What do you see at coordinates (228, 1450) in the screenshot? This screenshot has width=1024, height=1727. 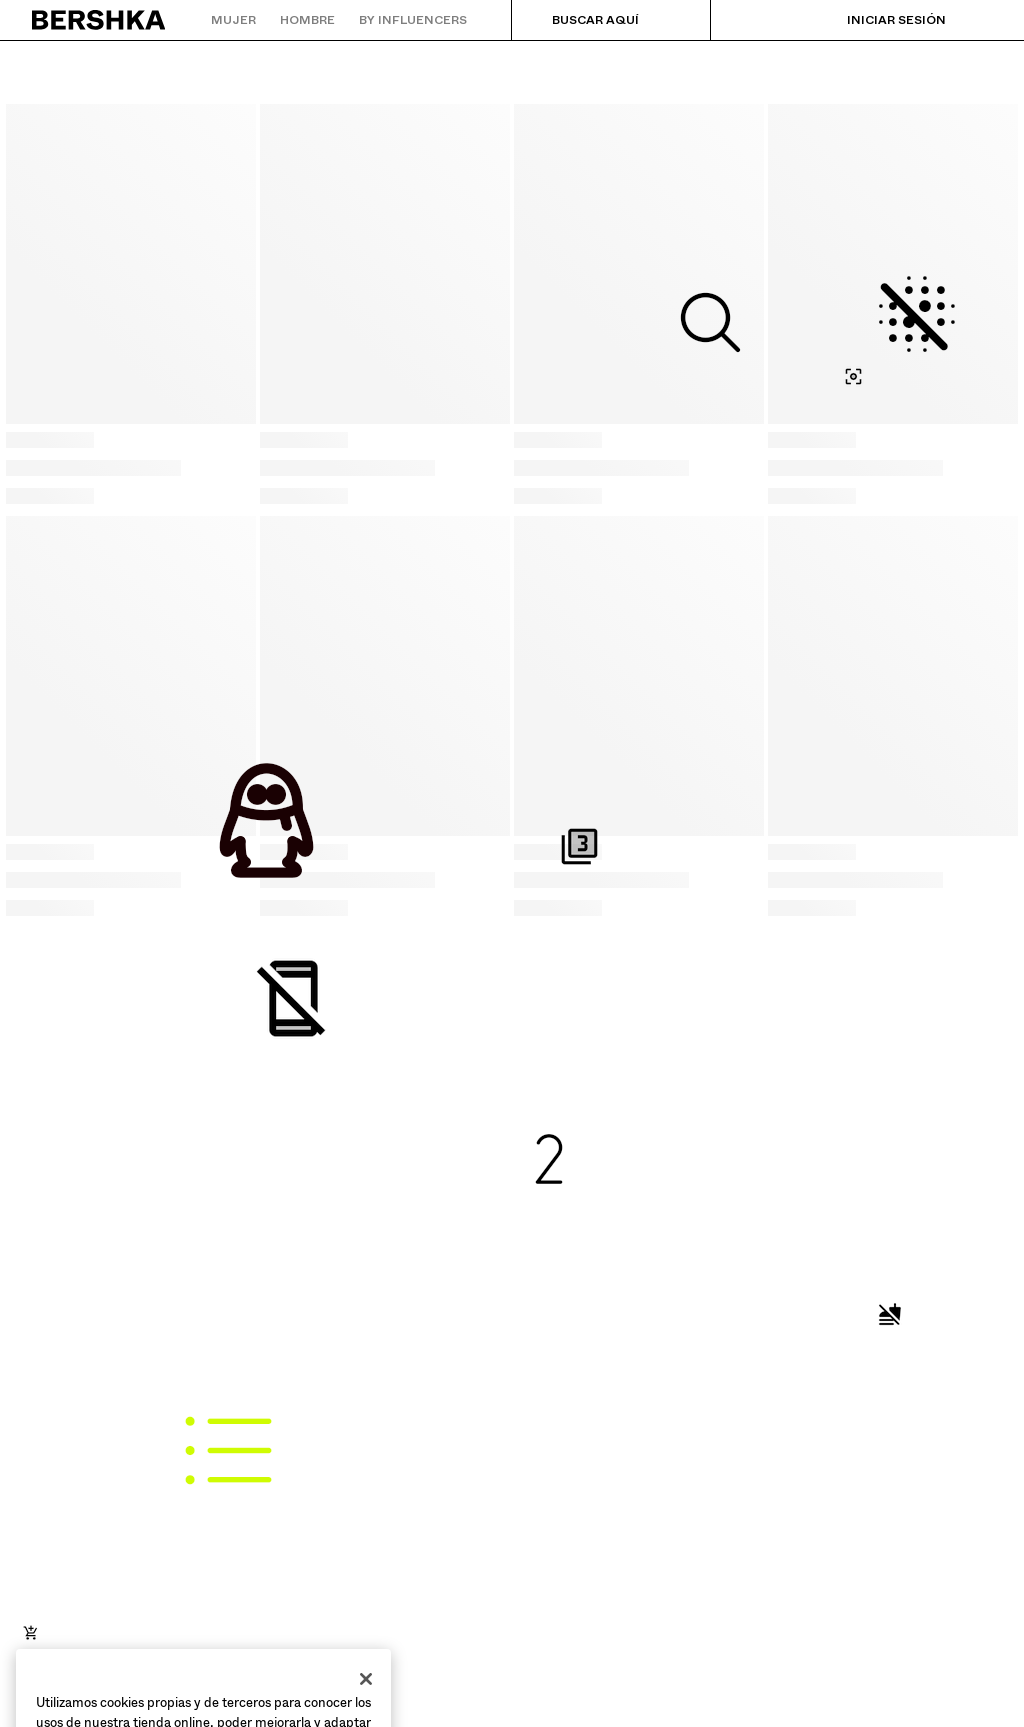 I see `view items in a bulleted list format` at bounding box center [228, 1450].